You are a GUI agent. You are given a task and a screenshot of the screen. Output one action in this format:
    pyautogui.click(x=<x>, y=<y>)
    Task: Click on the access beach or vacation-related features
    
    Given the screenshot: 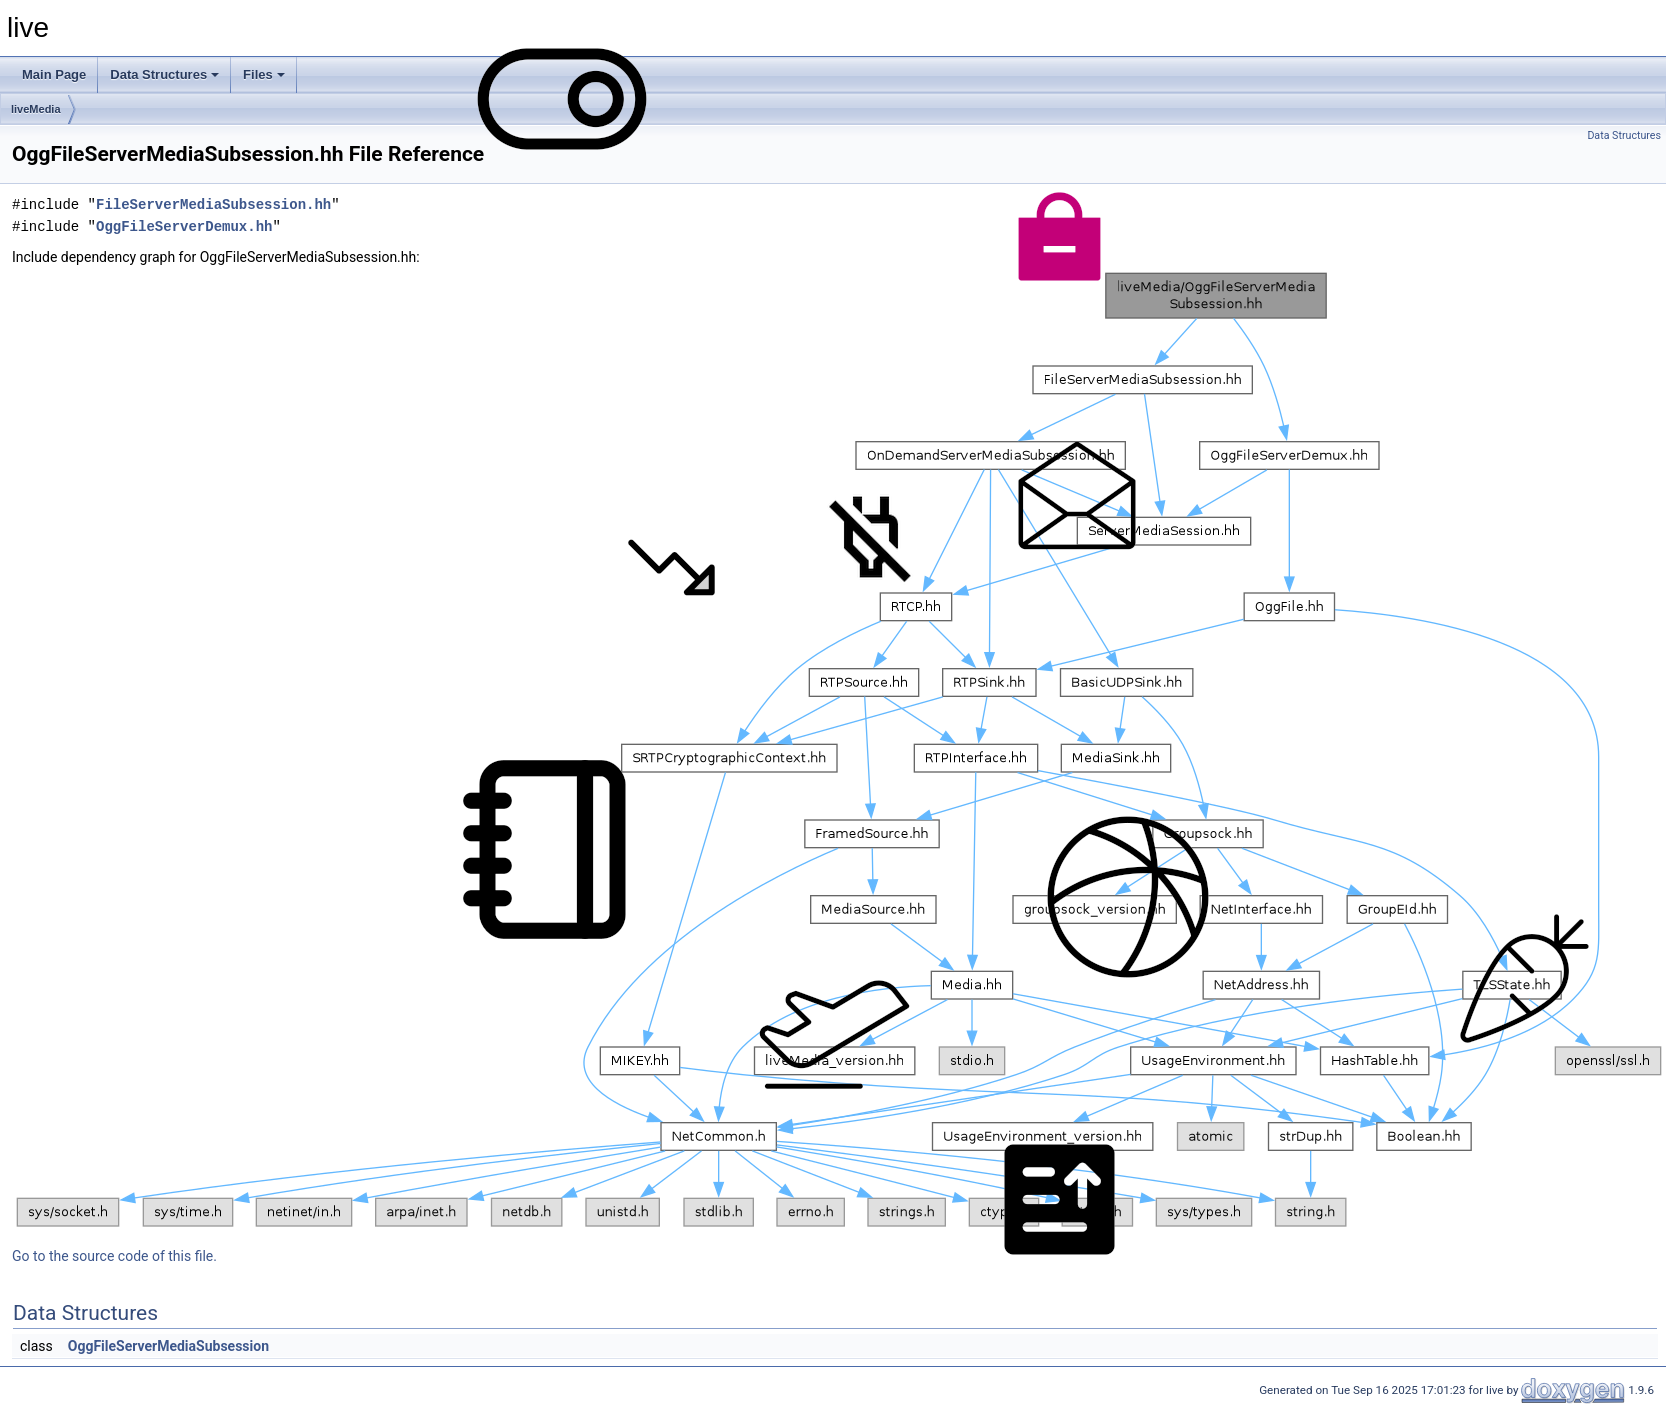 What is the action you would take?
    pyautogui.click(x=1128, y=897)
    